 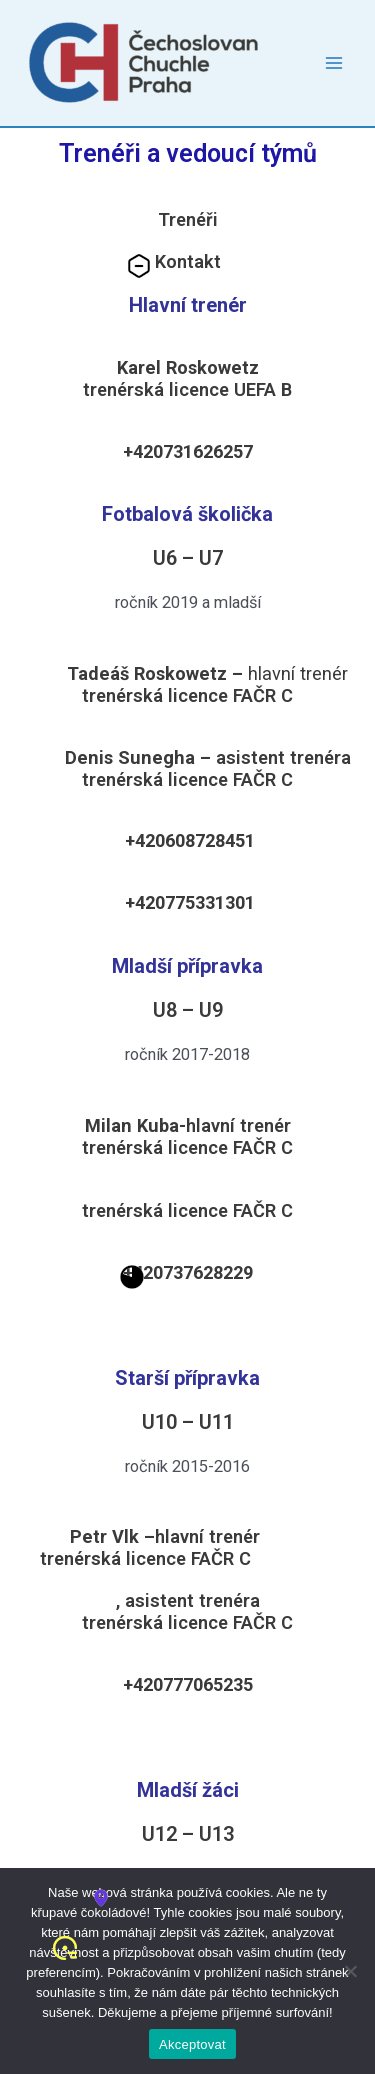 I want to click on view issue tracking timeline, so click(x=65, y=1948).